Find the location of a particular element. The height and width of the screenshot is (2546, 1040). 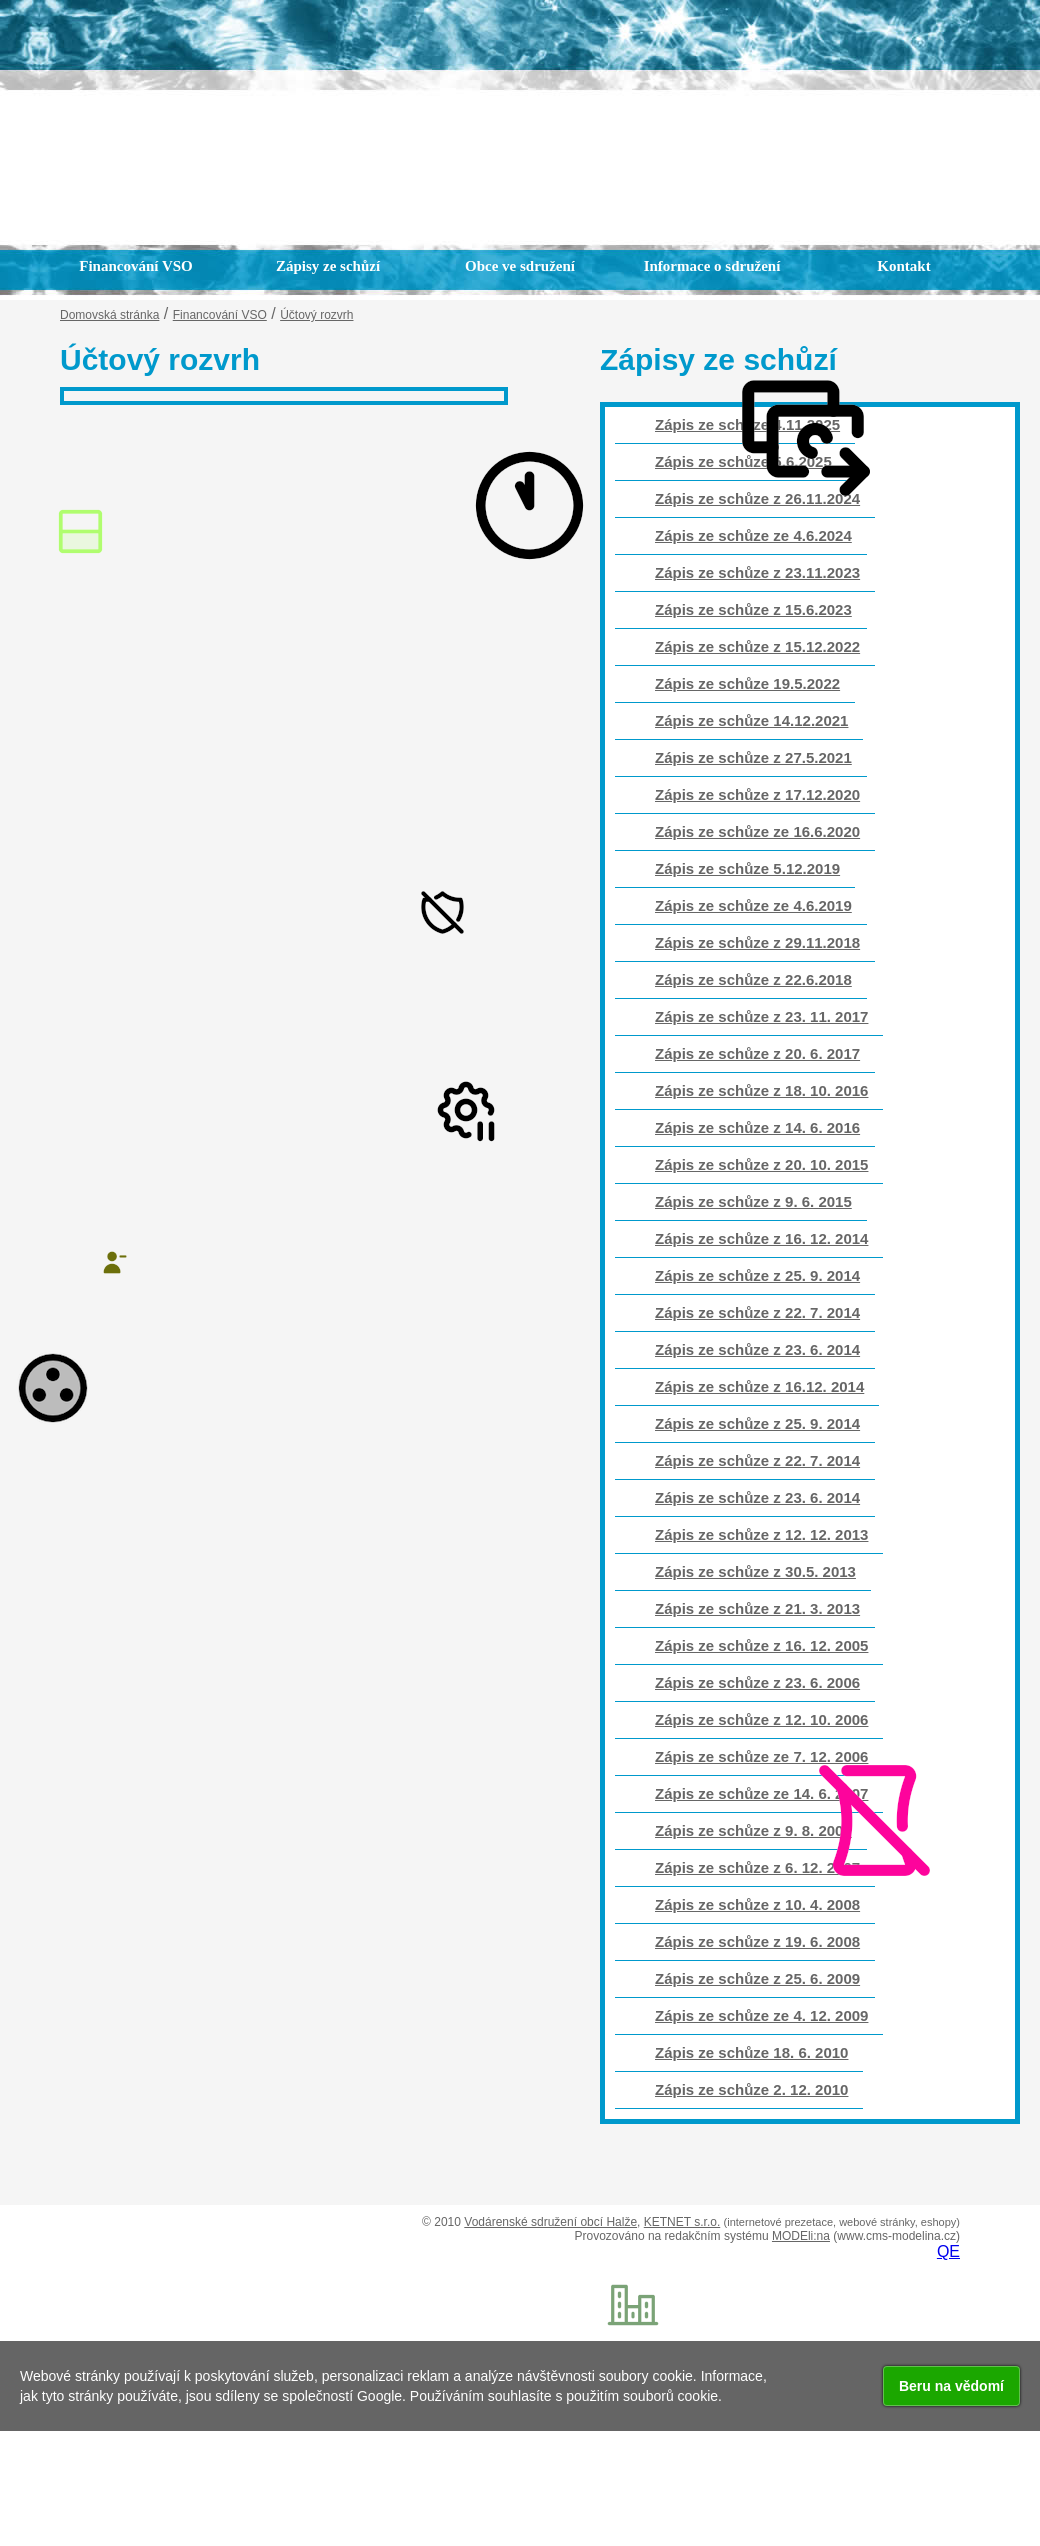

view team or group workspace is located at coordinates (53, 1388).